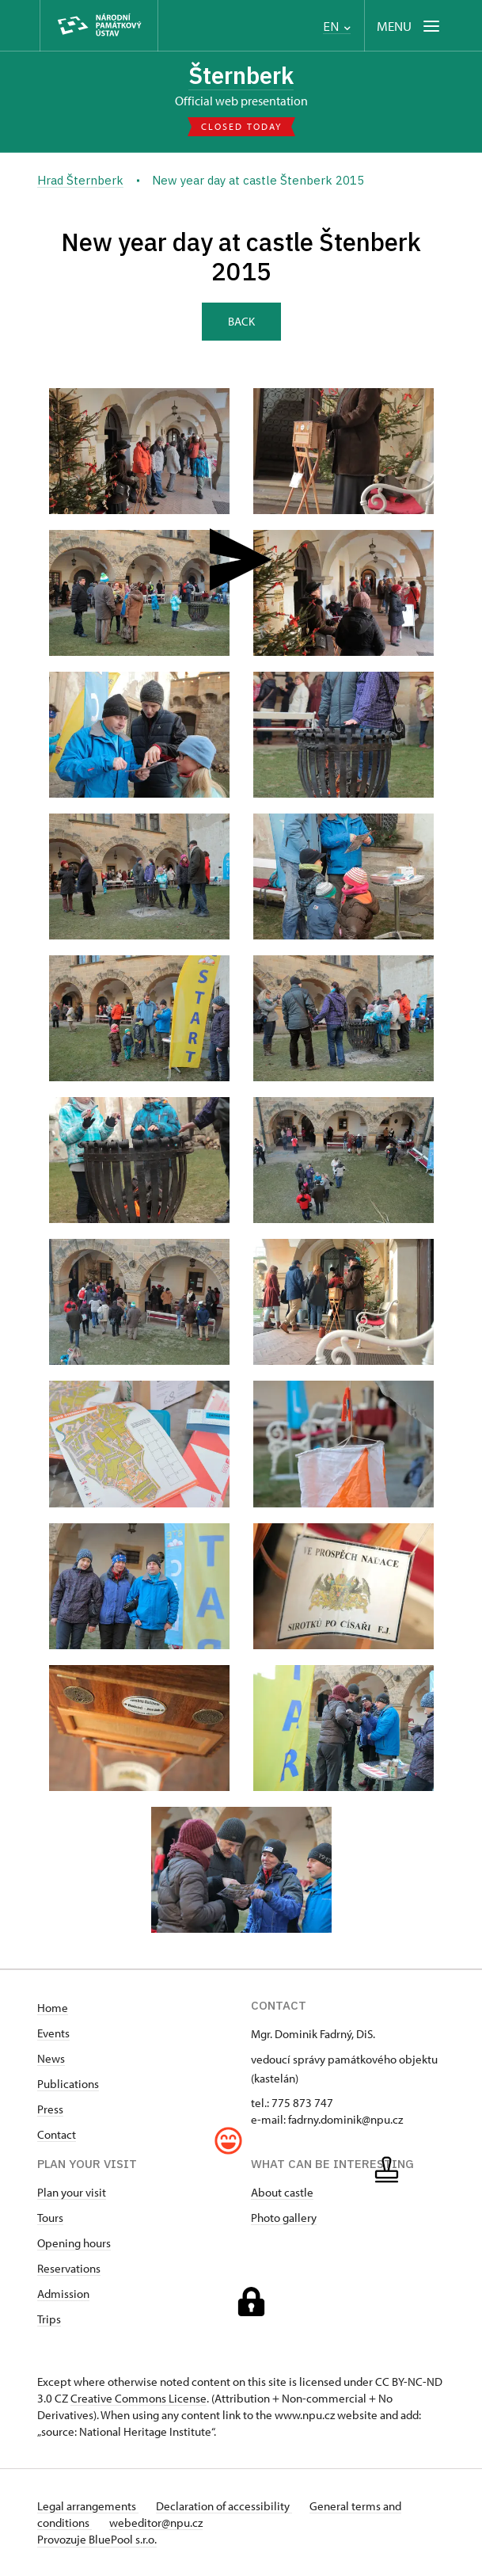 The height and width of the screenshot is (2576, 482). What do you see at coordinates (251, 2301) in the screenshot?
I see `indicates a locked or secured item` at bounding box center [251, 2301].